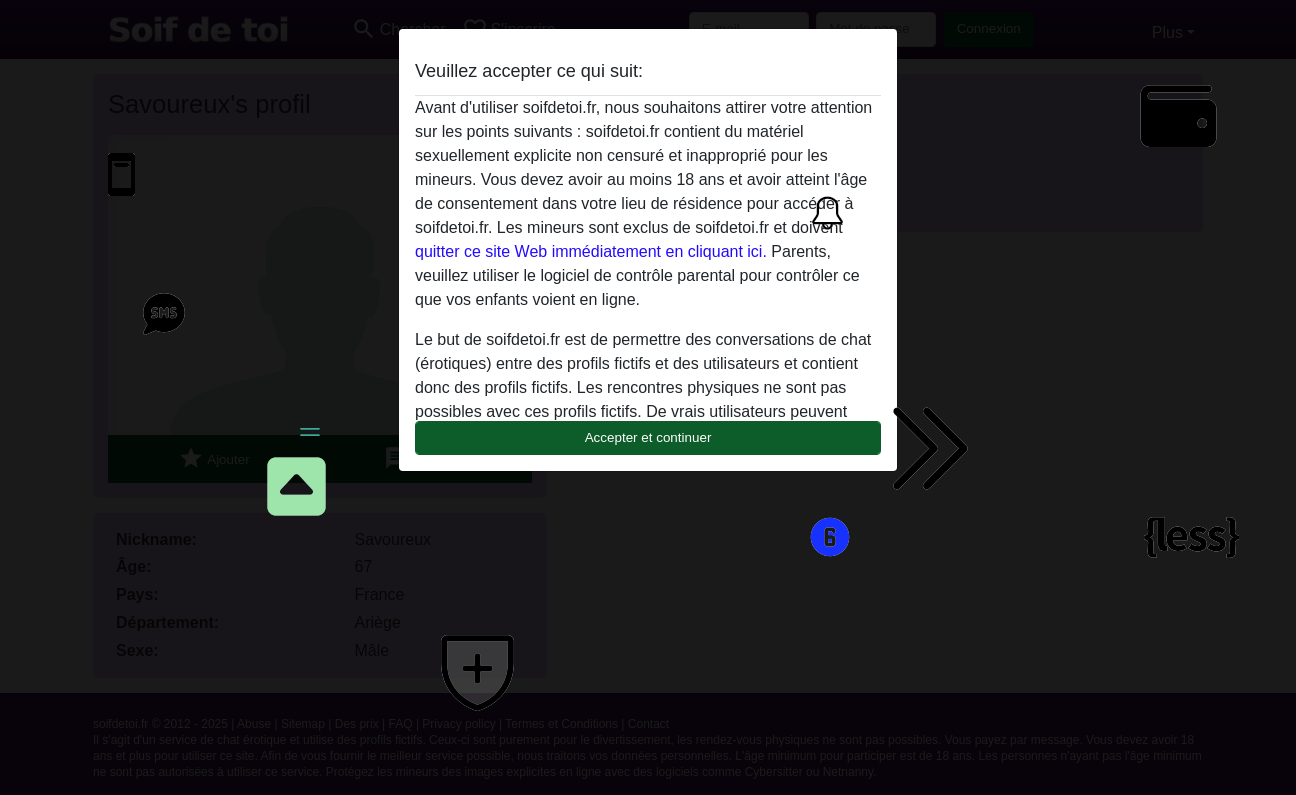 This screenshot has width=1296, height=795. I want to click on add new security protection, so click(477, 668).